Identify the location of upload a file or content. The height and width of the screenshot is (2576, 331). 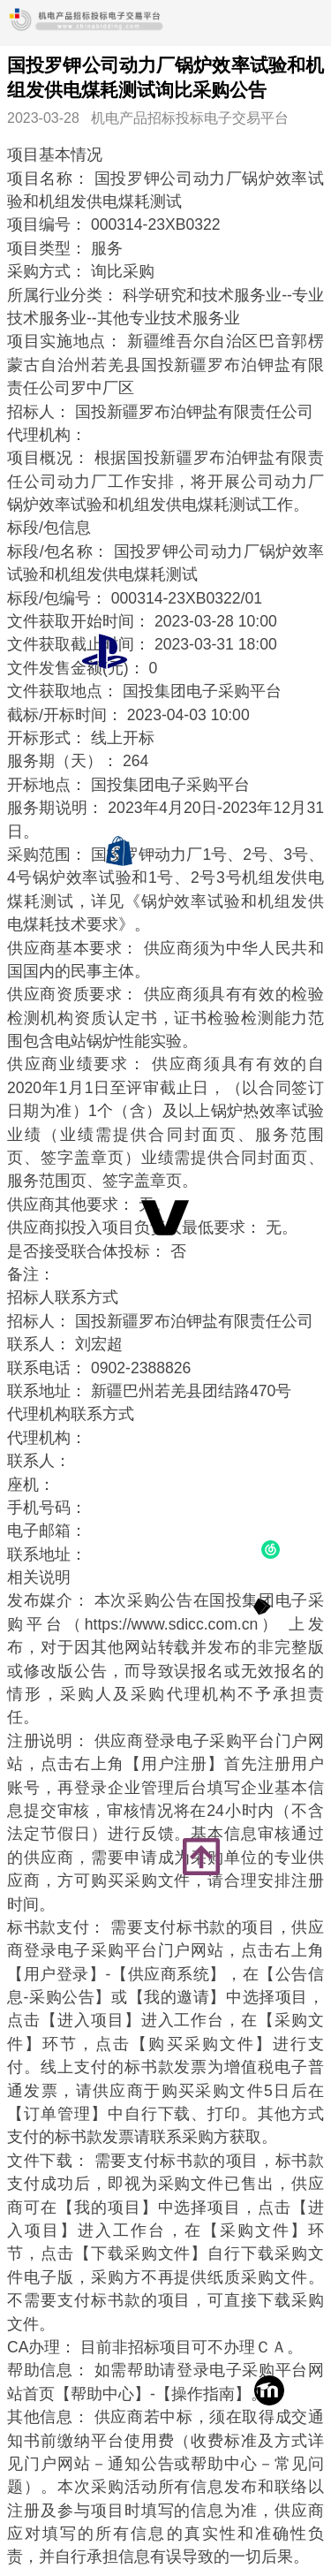
(201, 1857).